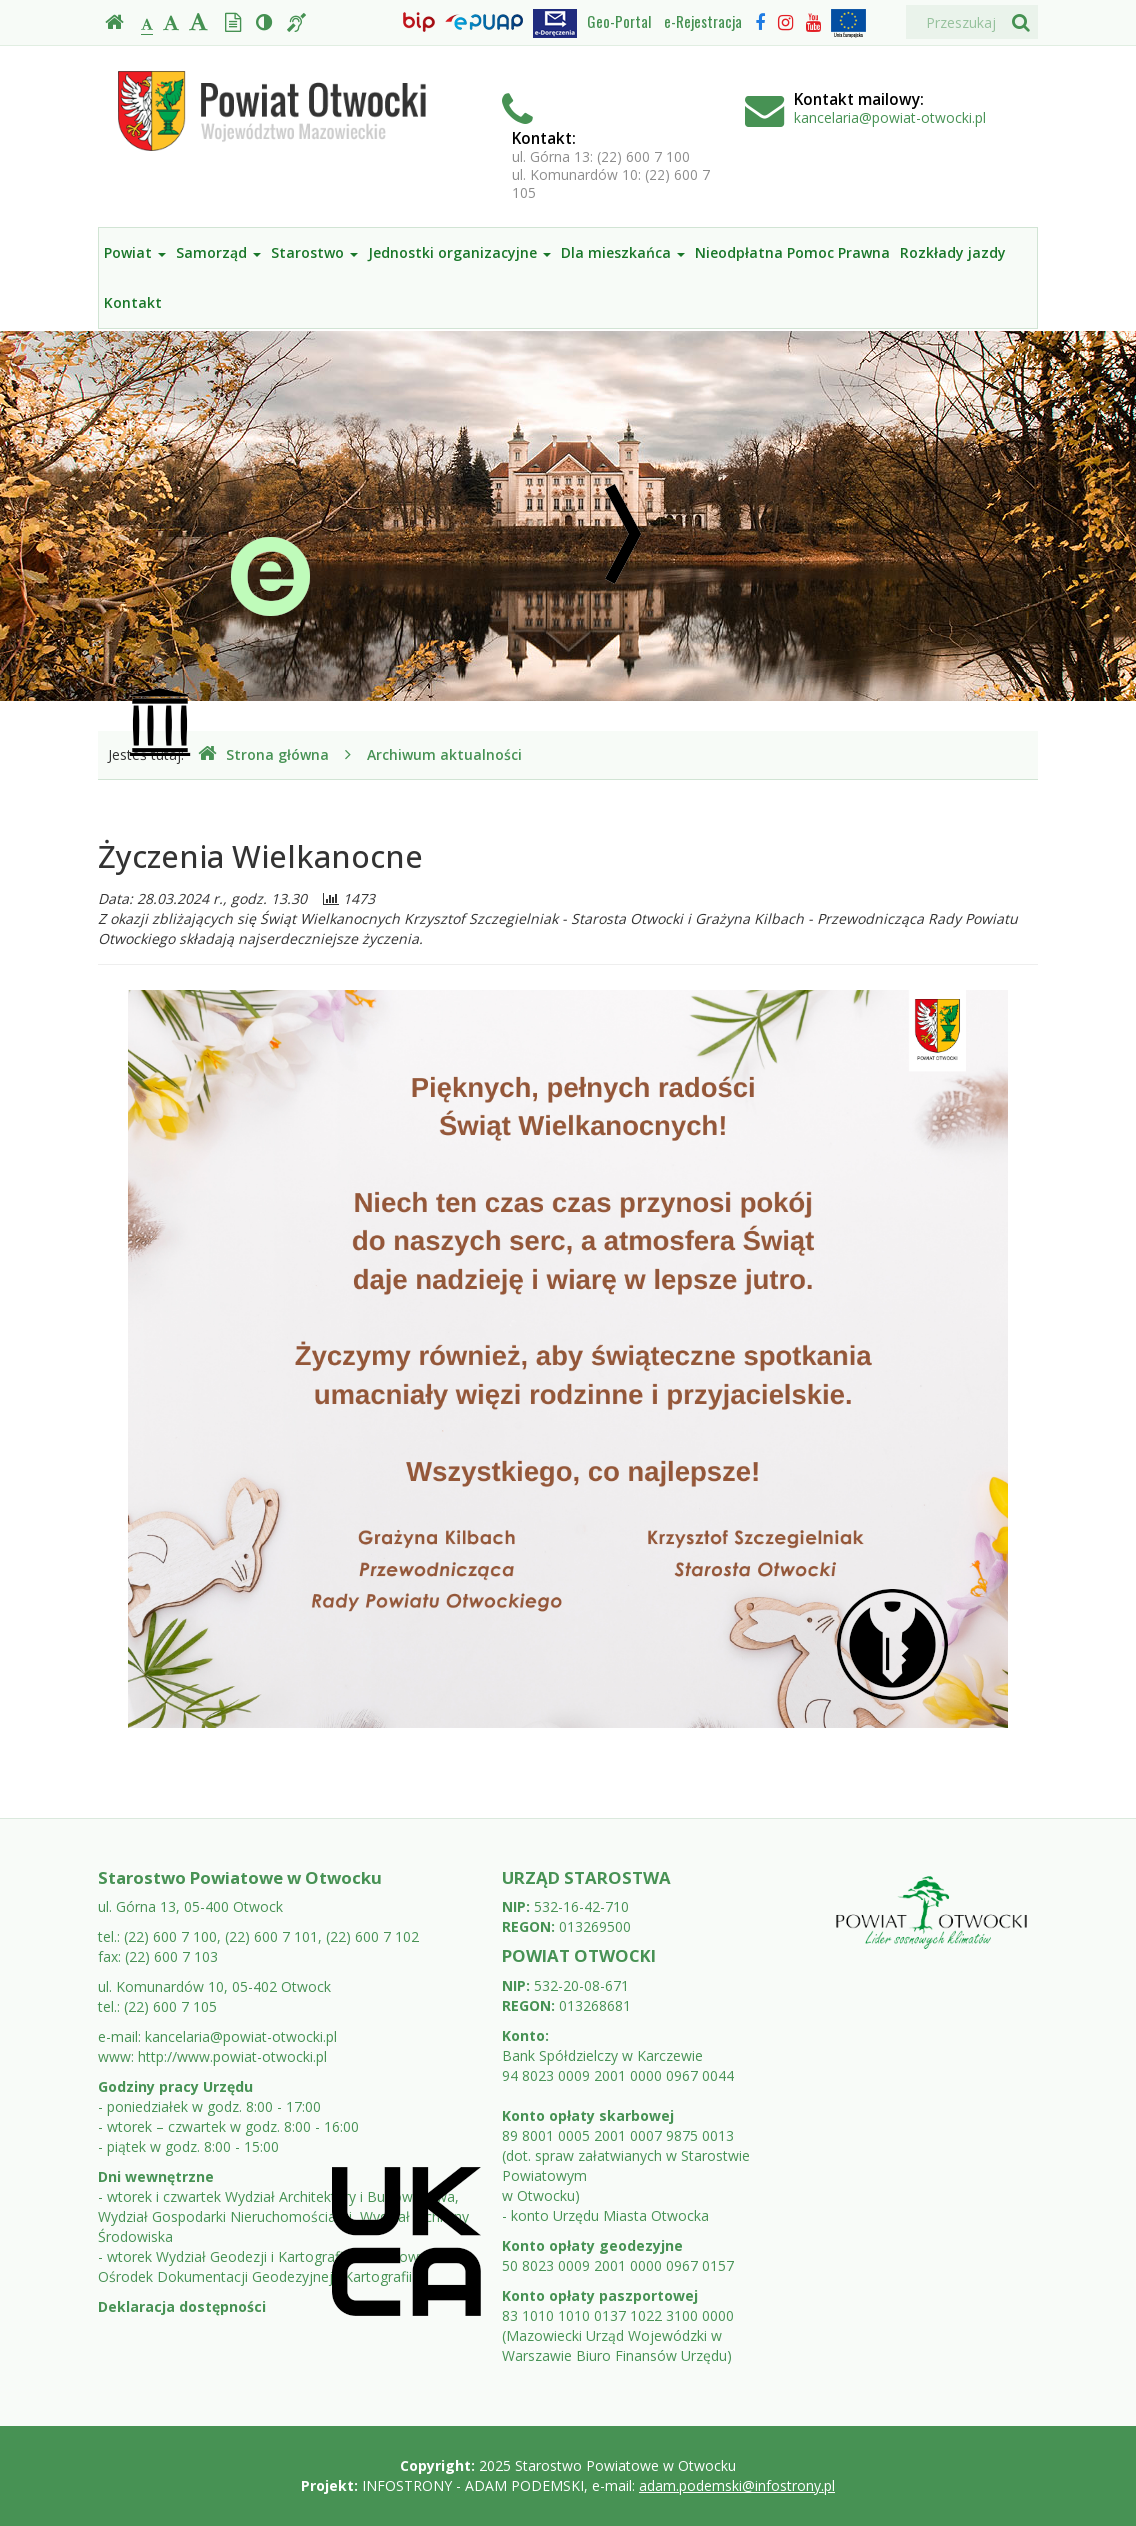 This screenshot has height=2526, width=1136. I want to click on Embarcadero Technologies company logo, so click(270, 576).